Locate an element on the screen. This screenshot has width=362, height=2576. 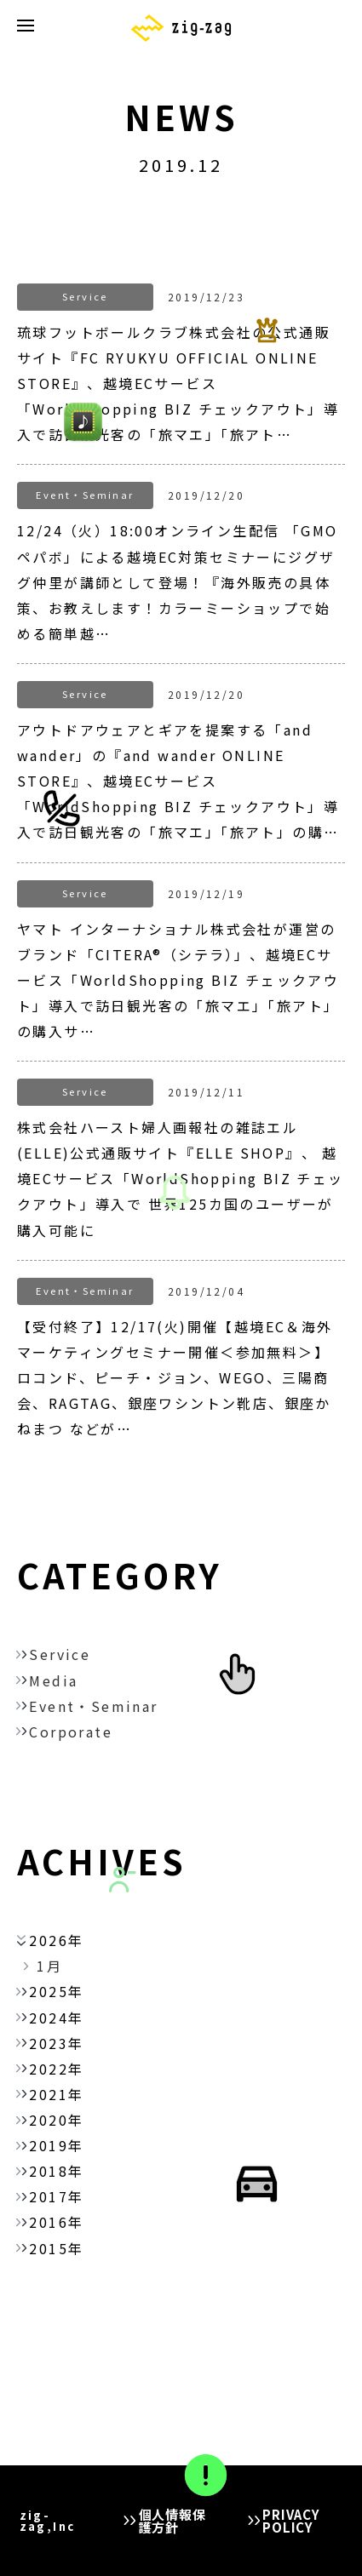
remove a contact or friend is located at coordinates (122, 1880).